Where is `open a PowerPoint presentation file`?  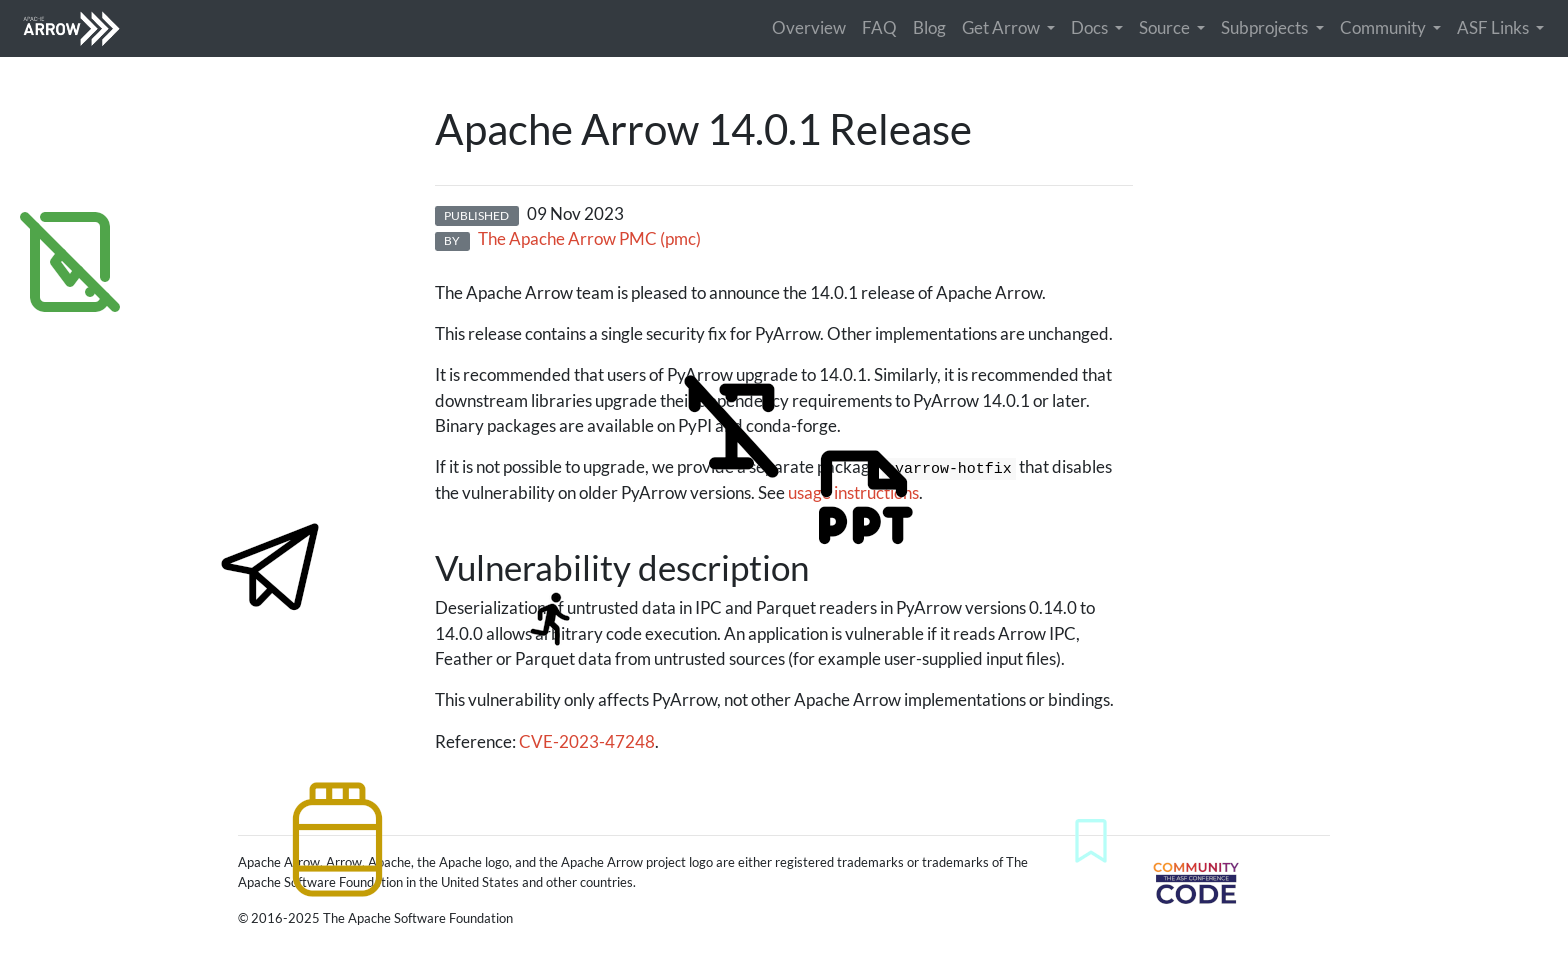
open a PowerPoint presentation file is located at coordinates (864, 501).